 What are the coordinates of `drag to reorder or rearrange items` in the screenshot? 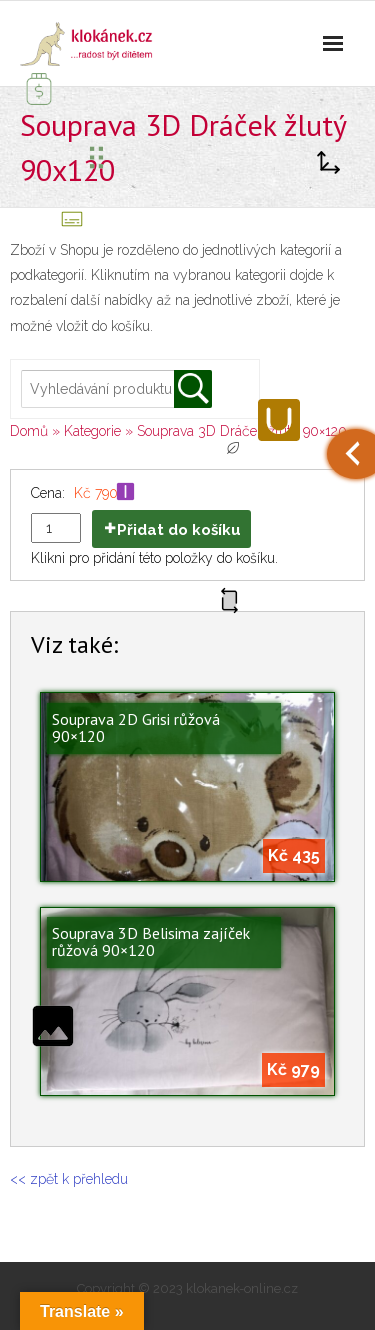 It's located at (96, 157).